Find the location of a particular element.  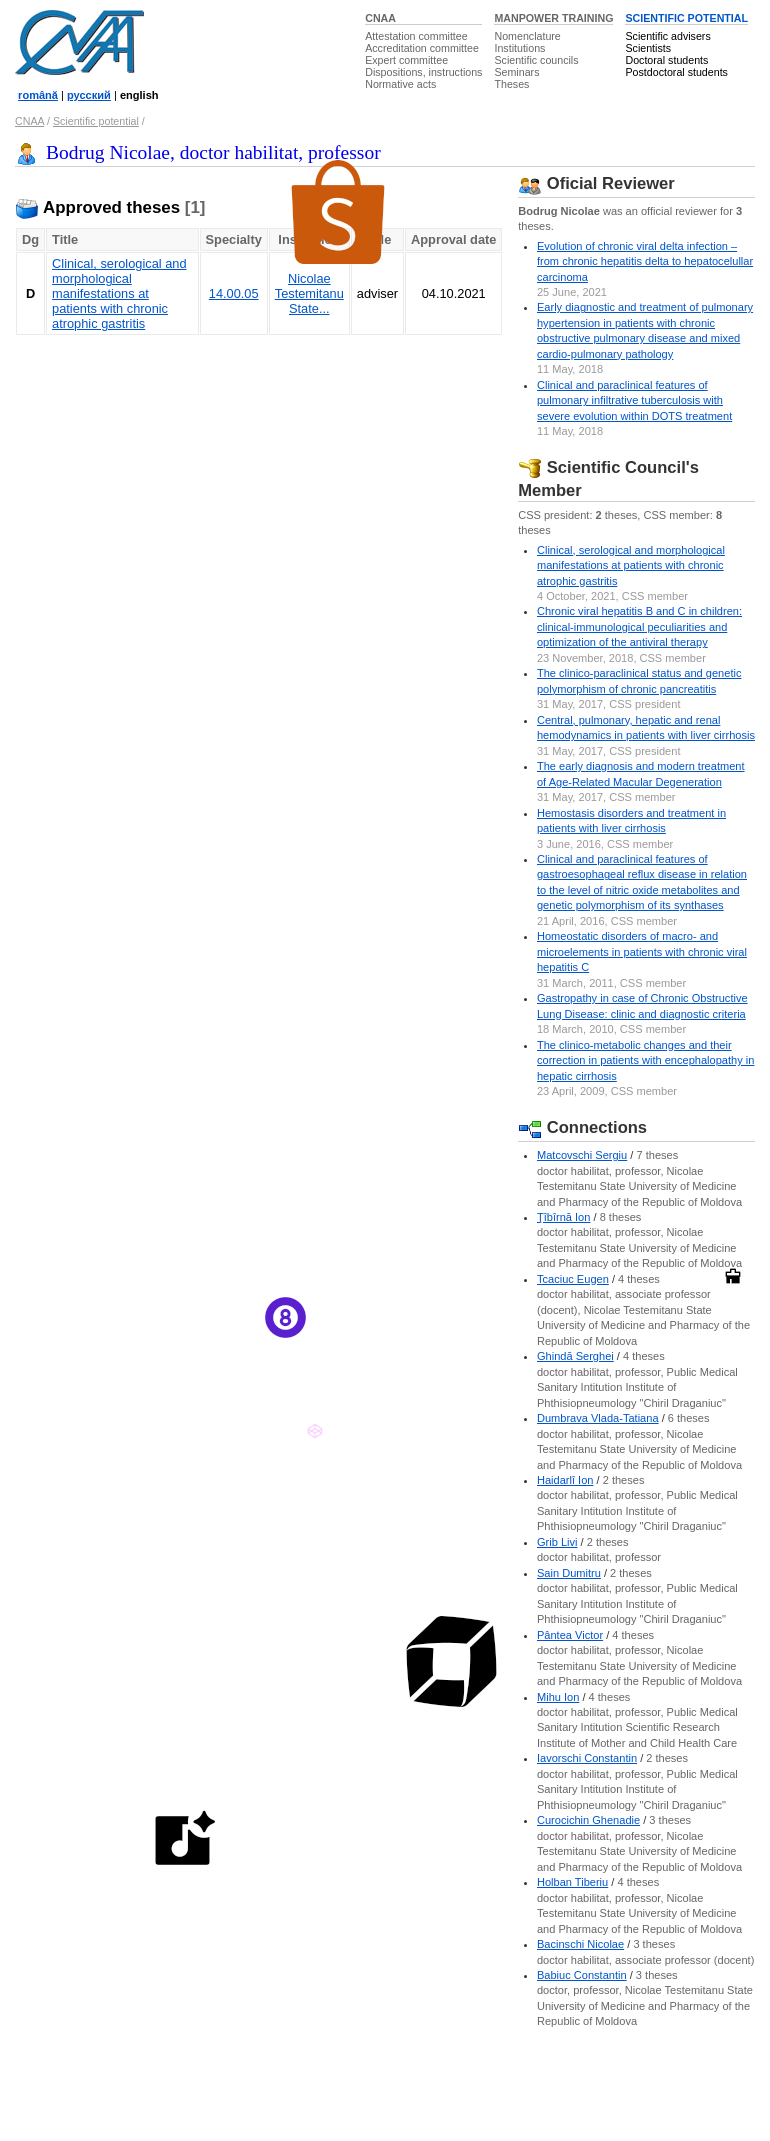

access billiards or pool game is located at coordinates (285, 1317).